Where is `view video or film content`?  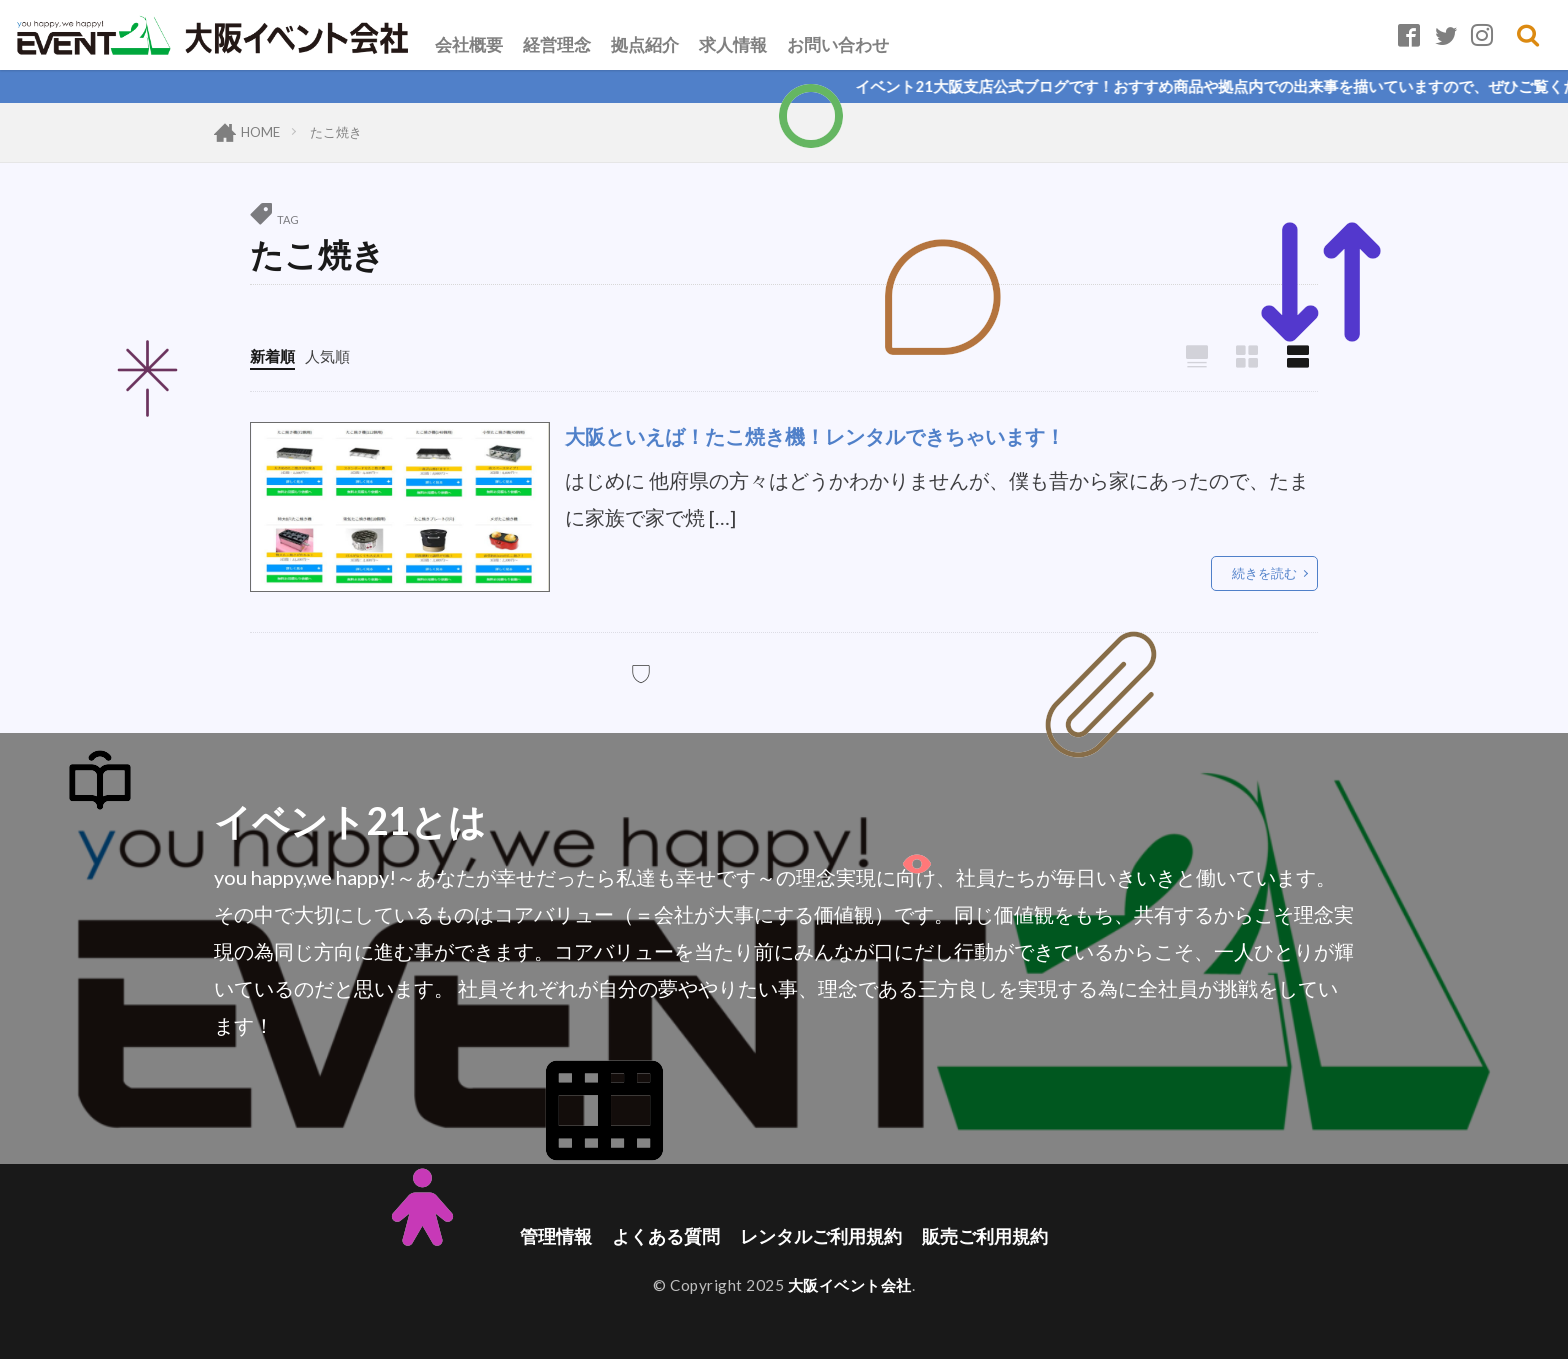 view video or film content is located at coordinates (604, 1110).